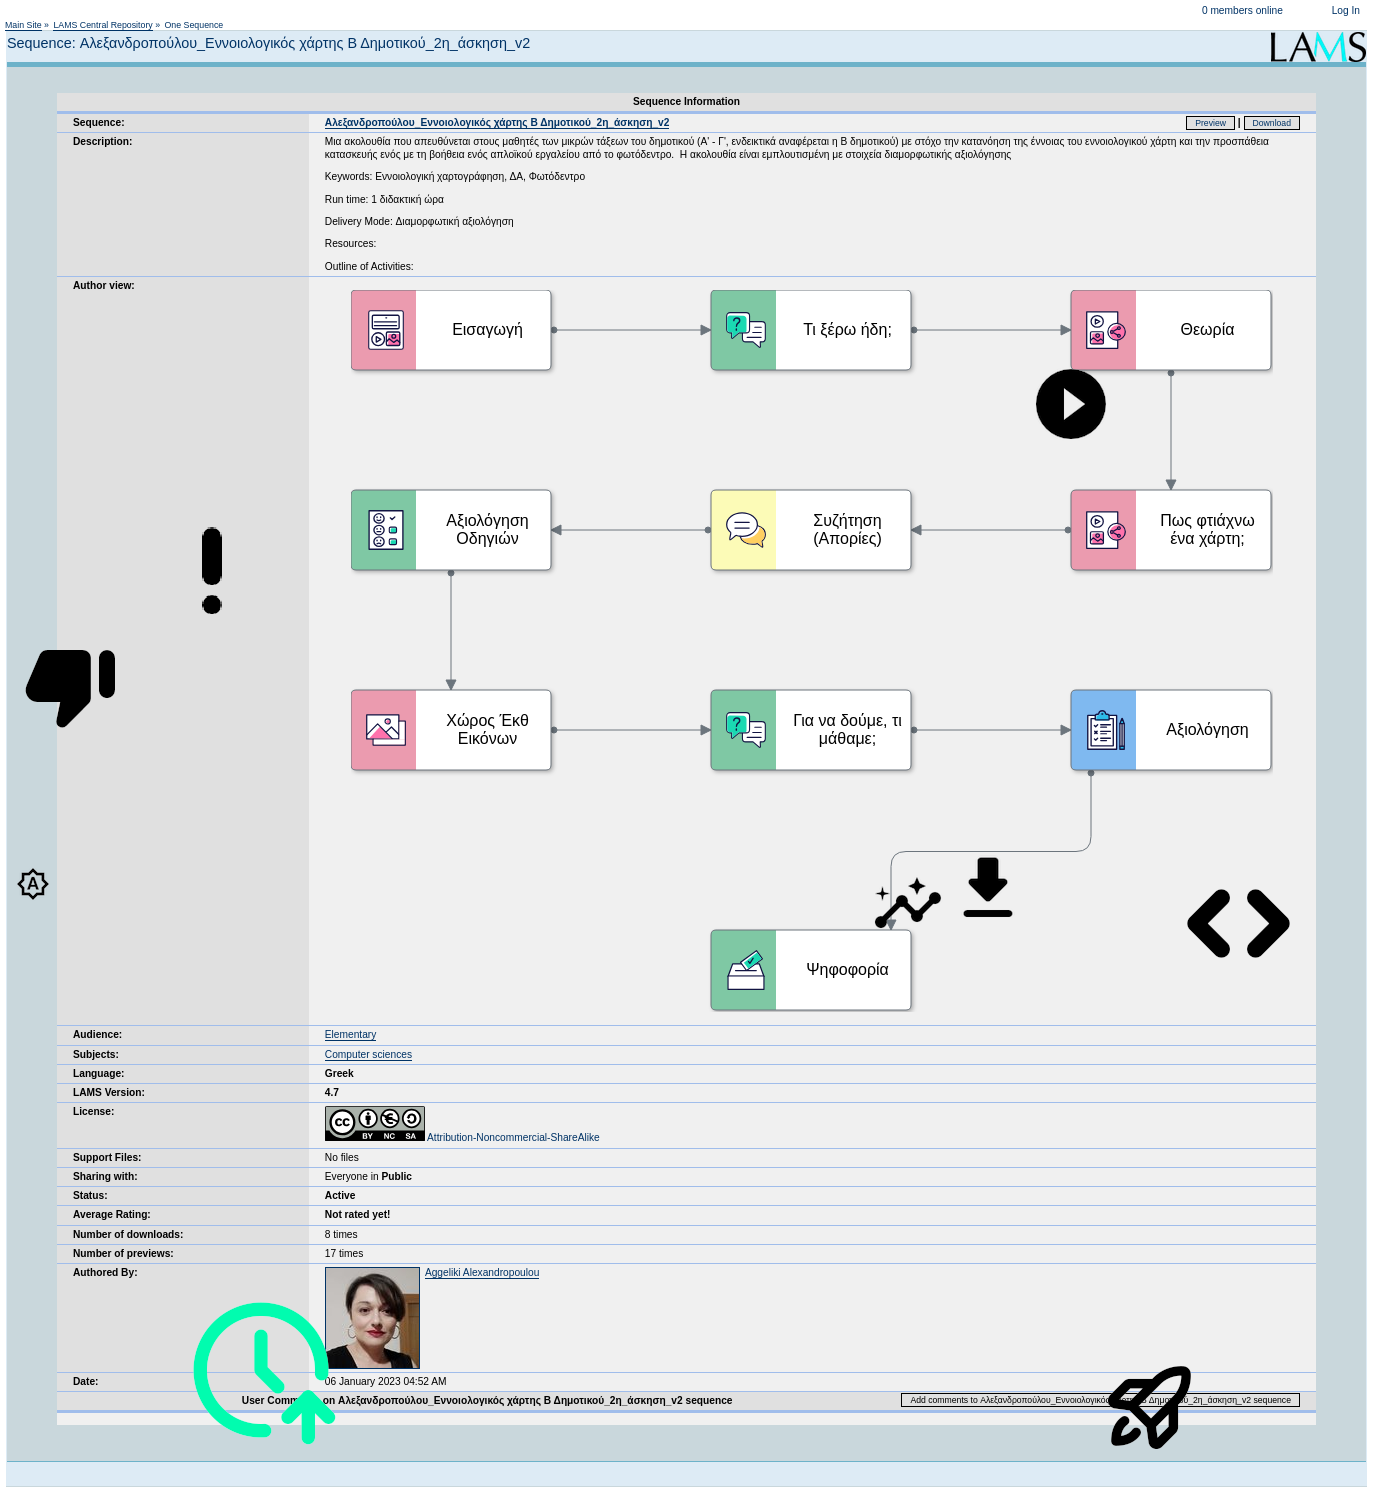  I want to click on indicates high priority notification or alert, so click(212, 571).